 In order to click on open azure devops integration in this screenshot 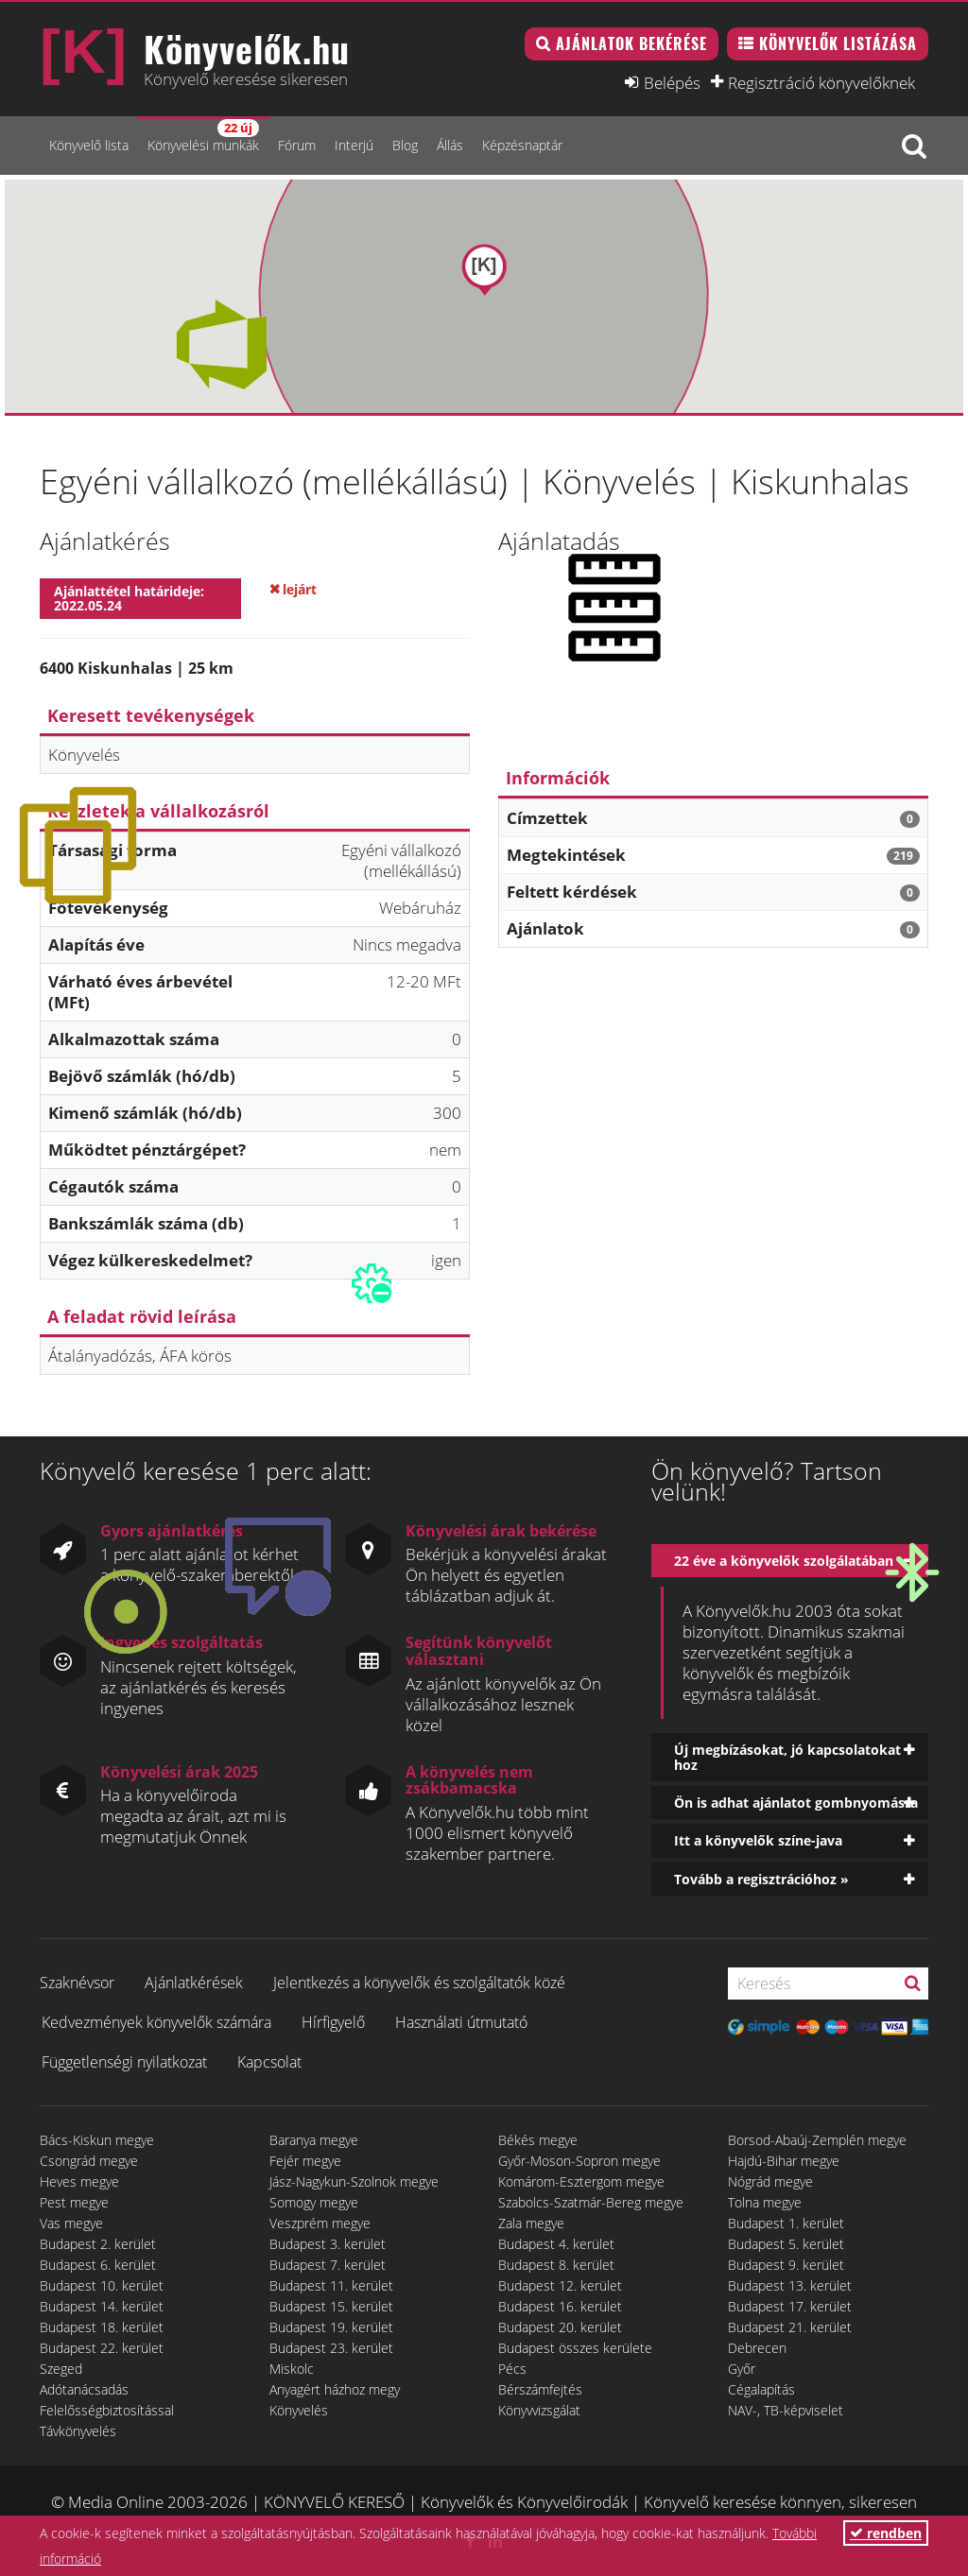, I will do `click(221, 344)`.